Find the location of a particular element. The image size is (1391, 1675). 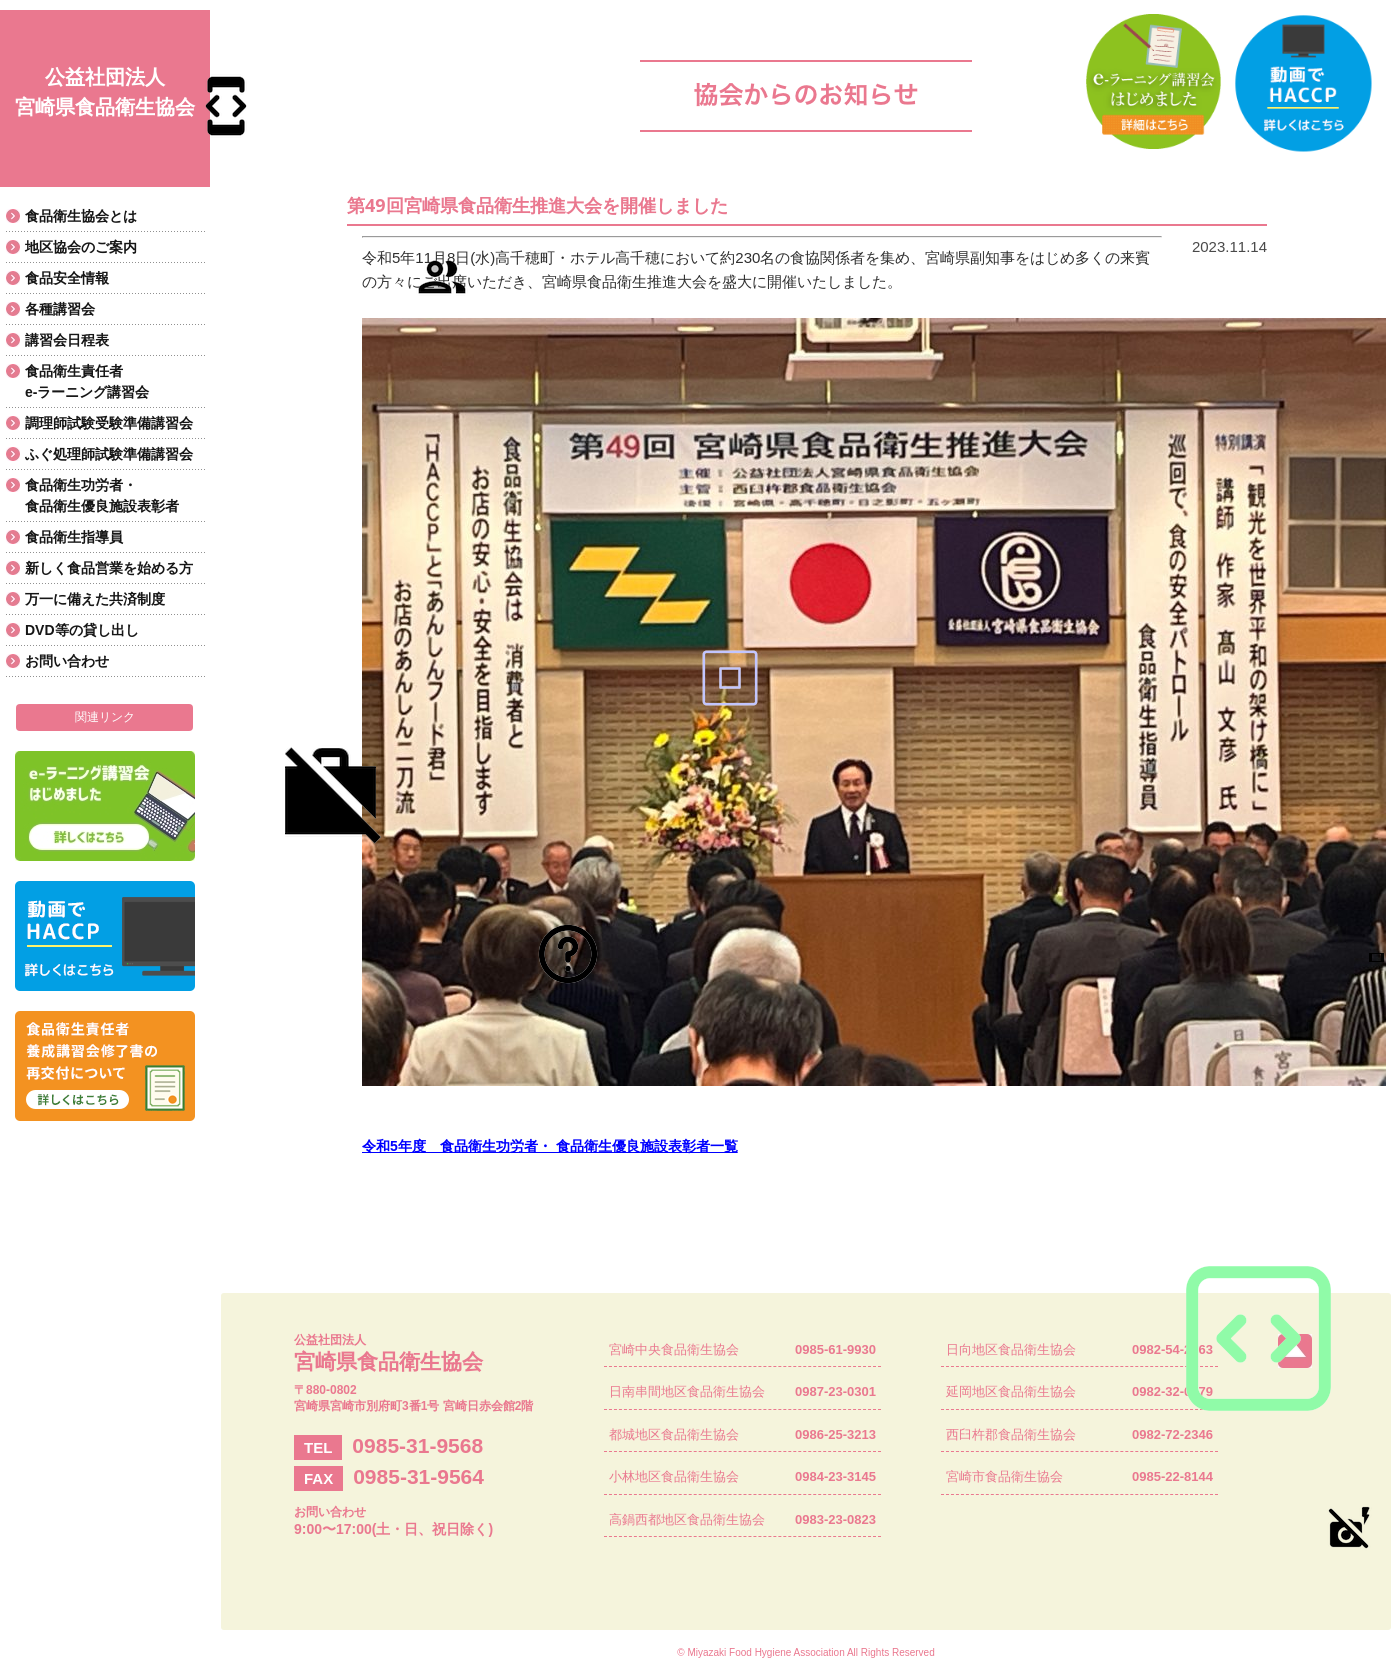

switch device to landscape orientation is located at coordinates (1376, 957).